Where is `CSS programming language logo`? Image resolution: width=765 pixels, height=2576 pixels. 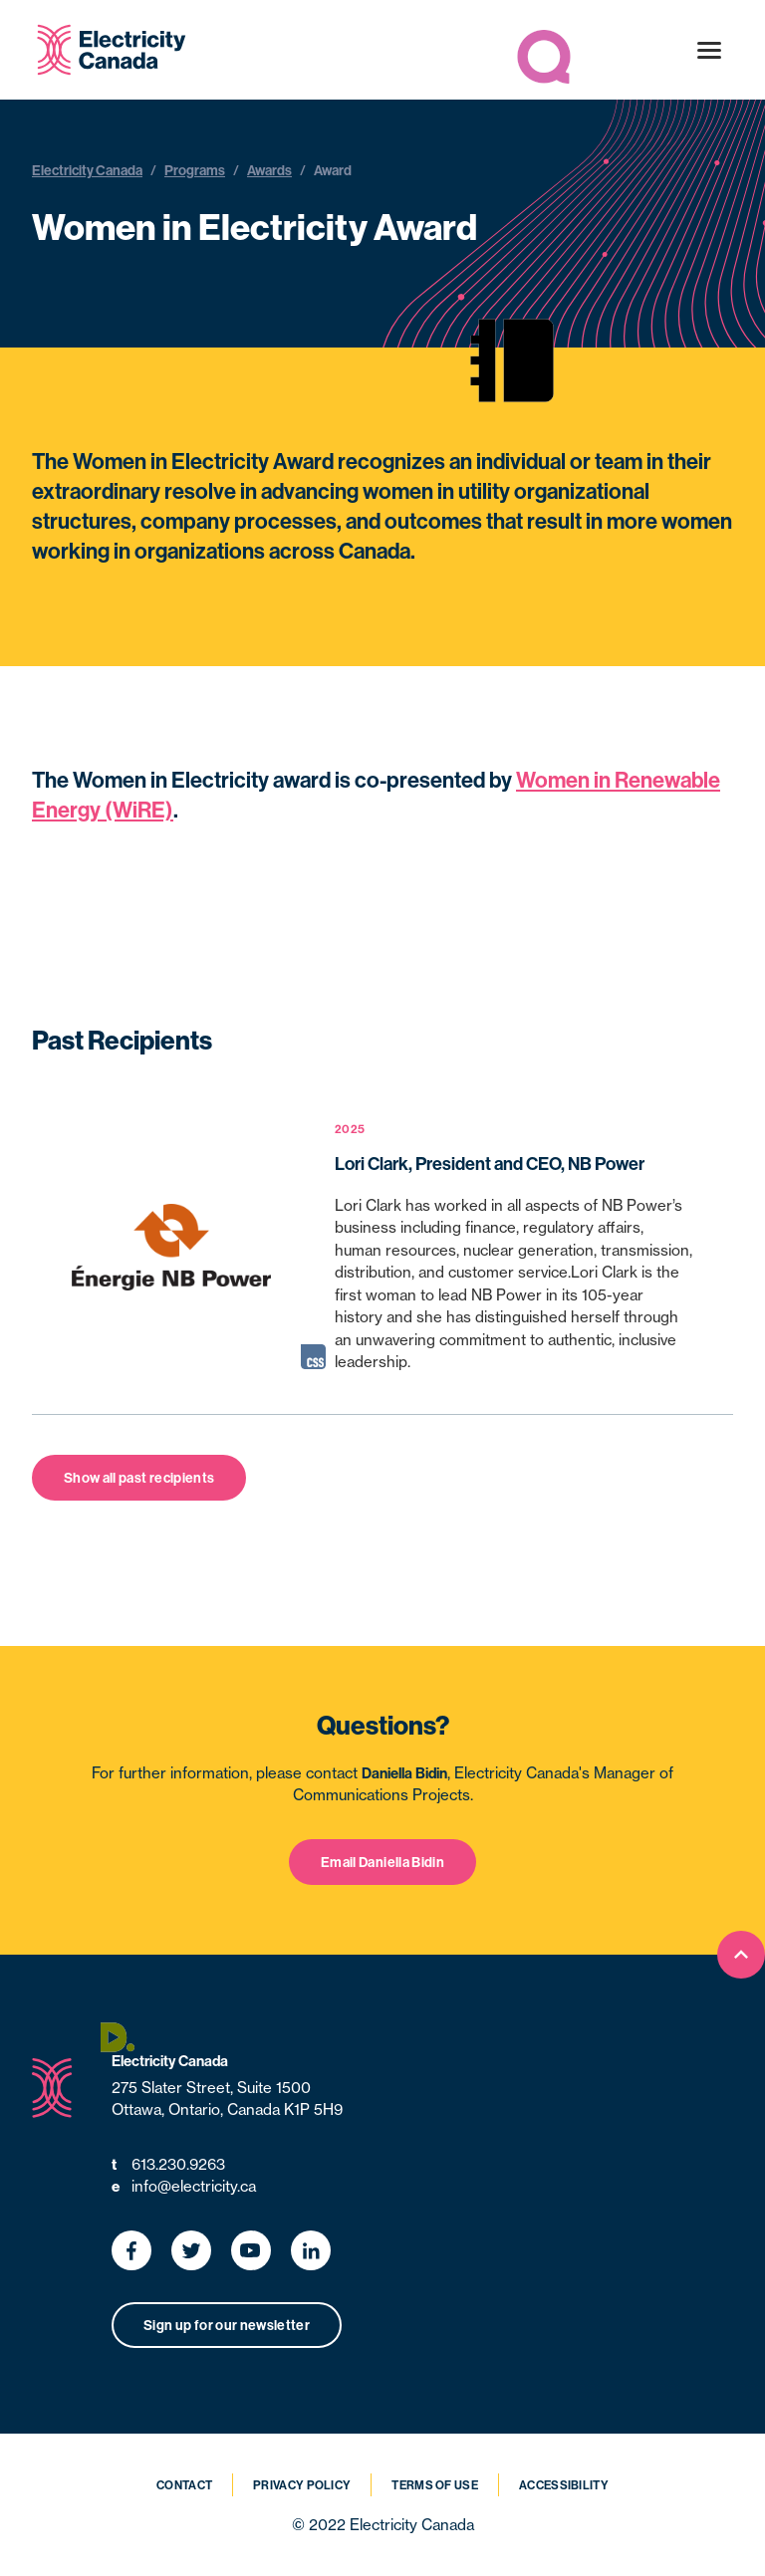
CSS programming language logo is located at coordinates (313, 1356).